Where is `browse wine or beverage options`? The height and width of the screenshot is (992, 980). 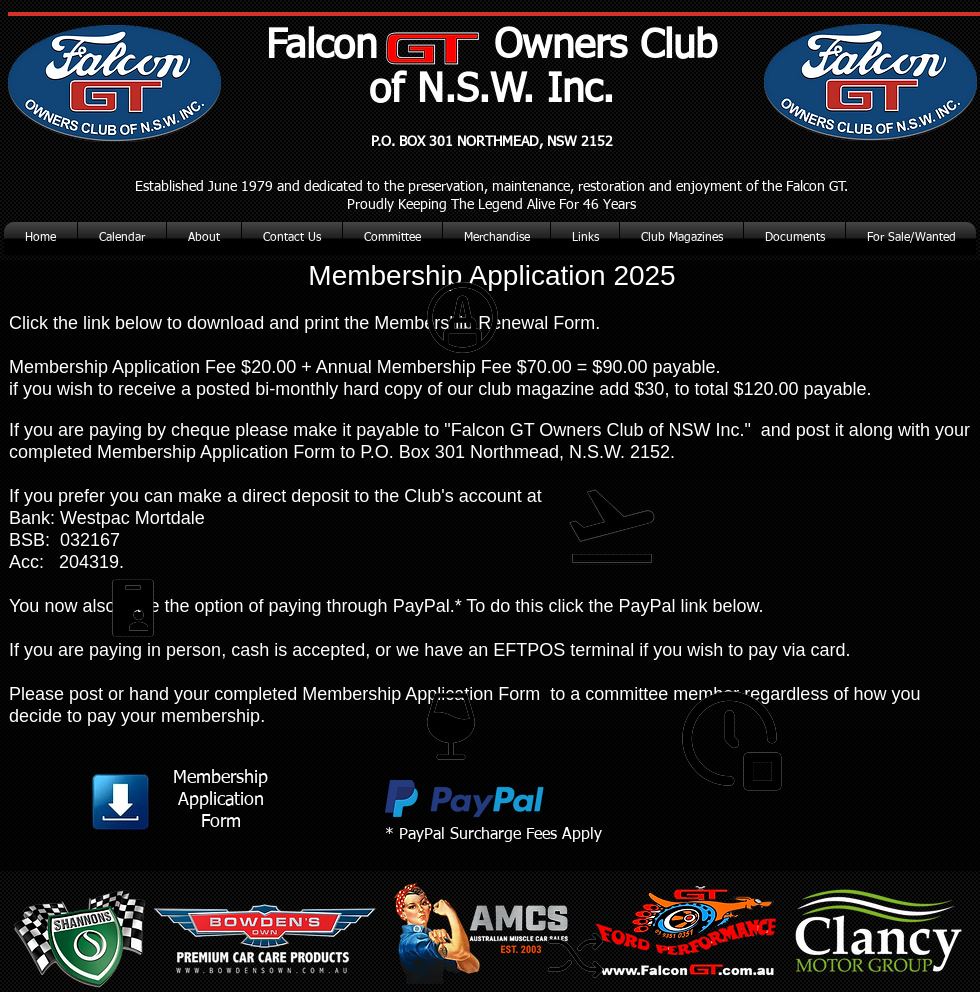
browse wine or beverage options is located at coordinates (451, 724).